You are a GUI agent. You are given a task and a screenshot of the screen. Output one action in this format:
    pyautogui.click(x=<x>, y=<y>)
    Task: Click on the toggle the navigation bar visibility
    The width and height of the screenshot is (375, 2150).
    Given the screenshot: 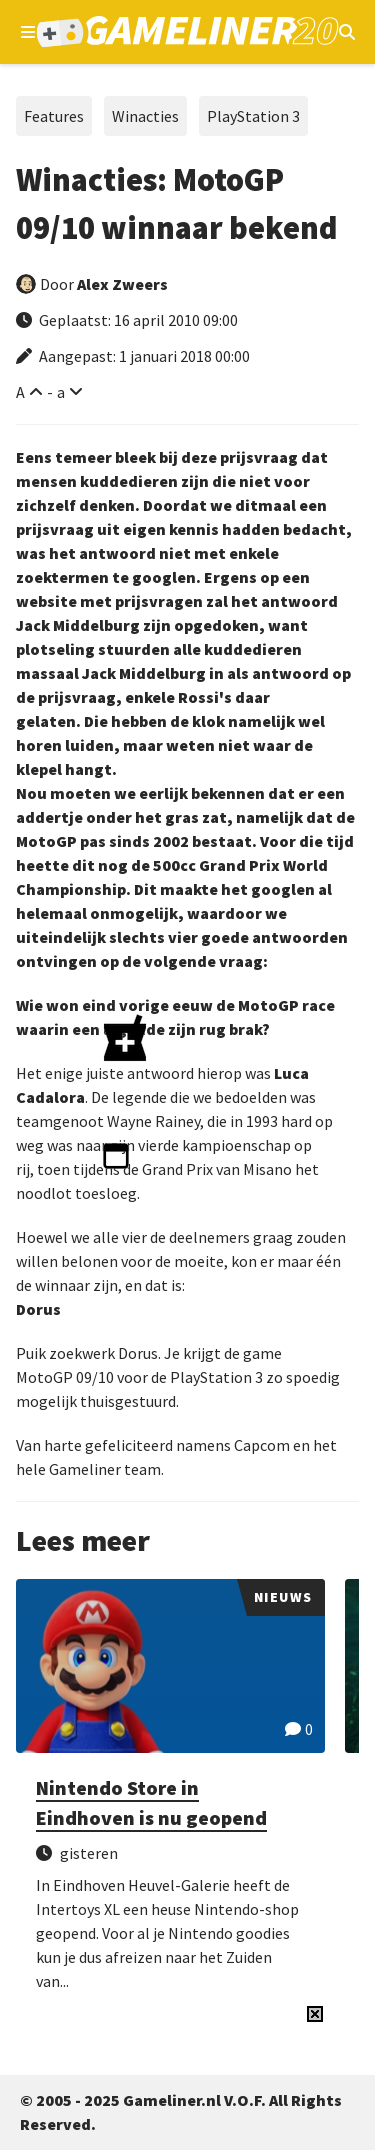 What is the action you would take?
    pyautogui.click(x=116, y=1156)
    